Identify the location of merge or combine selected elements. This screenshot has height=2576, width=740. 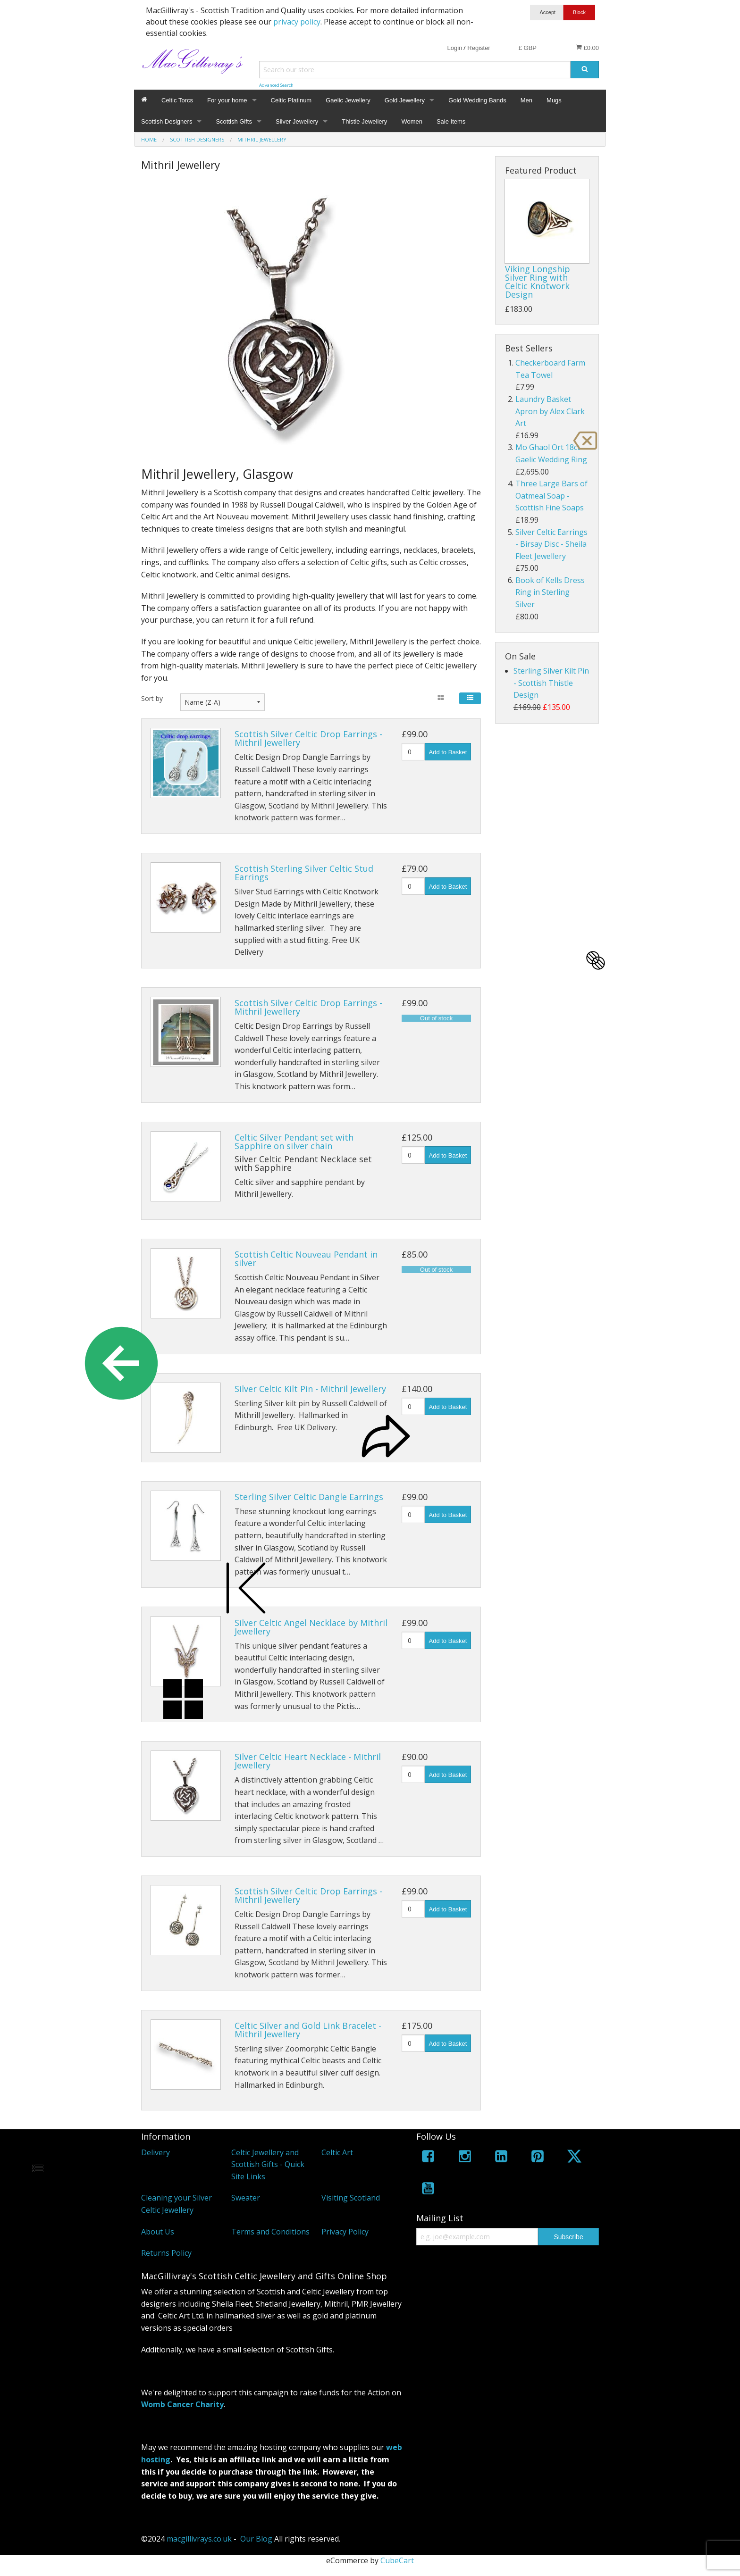
(596, 960).